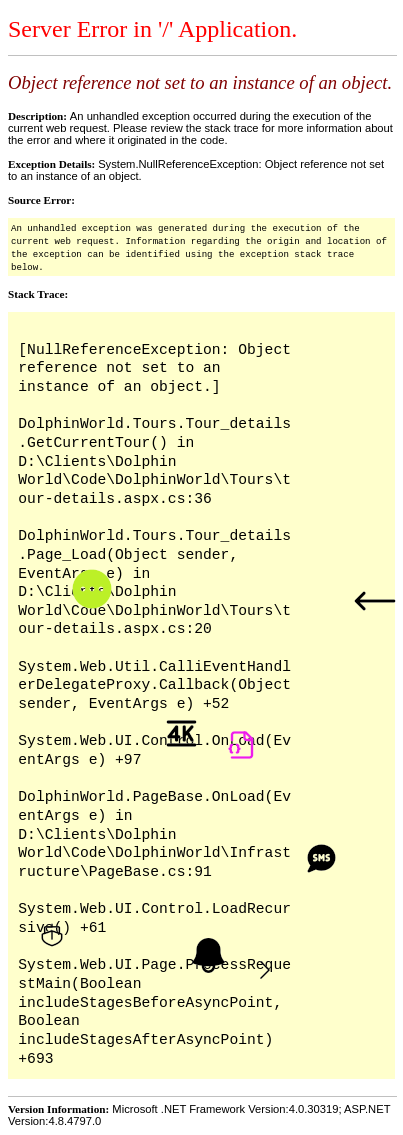 This screenshot has width=403, height=1135. What do you see at coordinates (375, 601) in the screenshot?
I see `go back to the previous page` at bounding box center [375, 601].